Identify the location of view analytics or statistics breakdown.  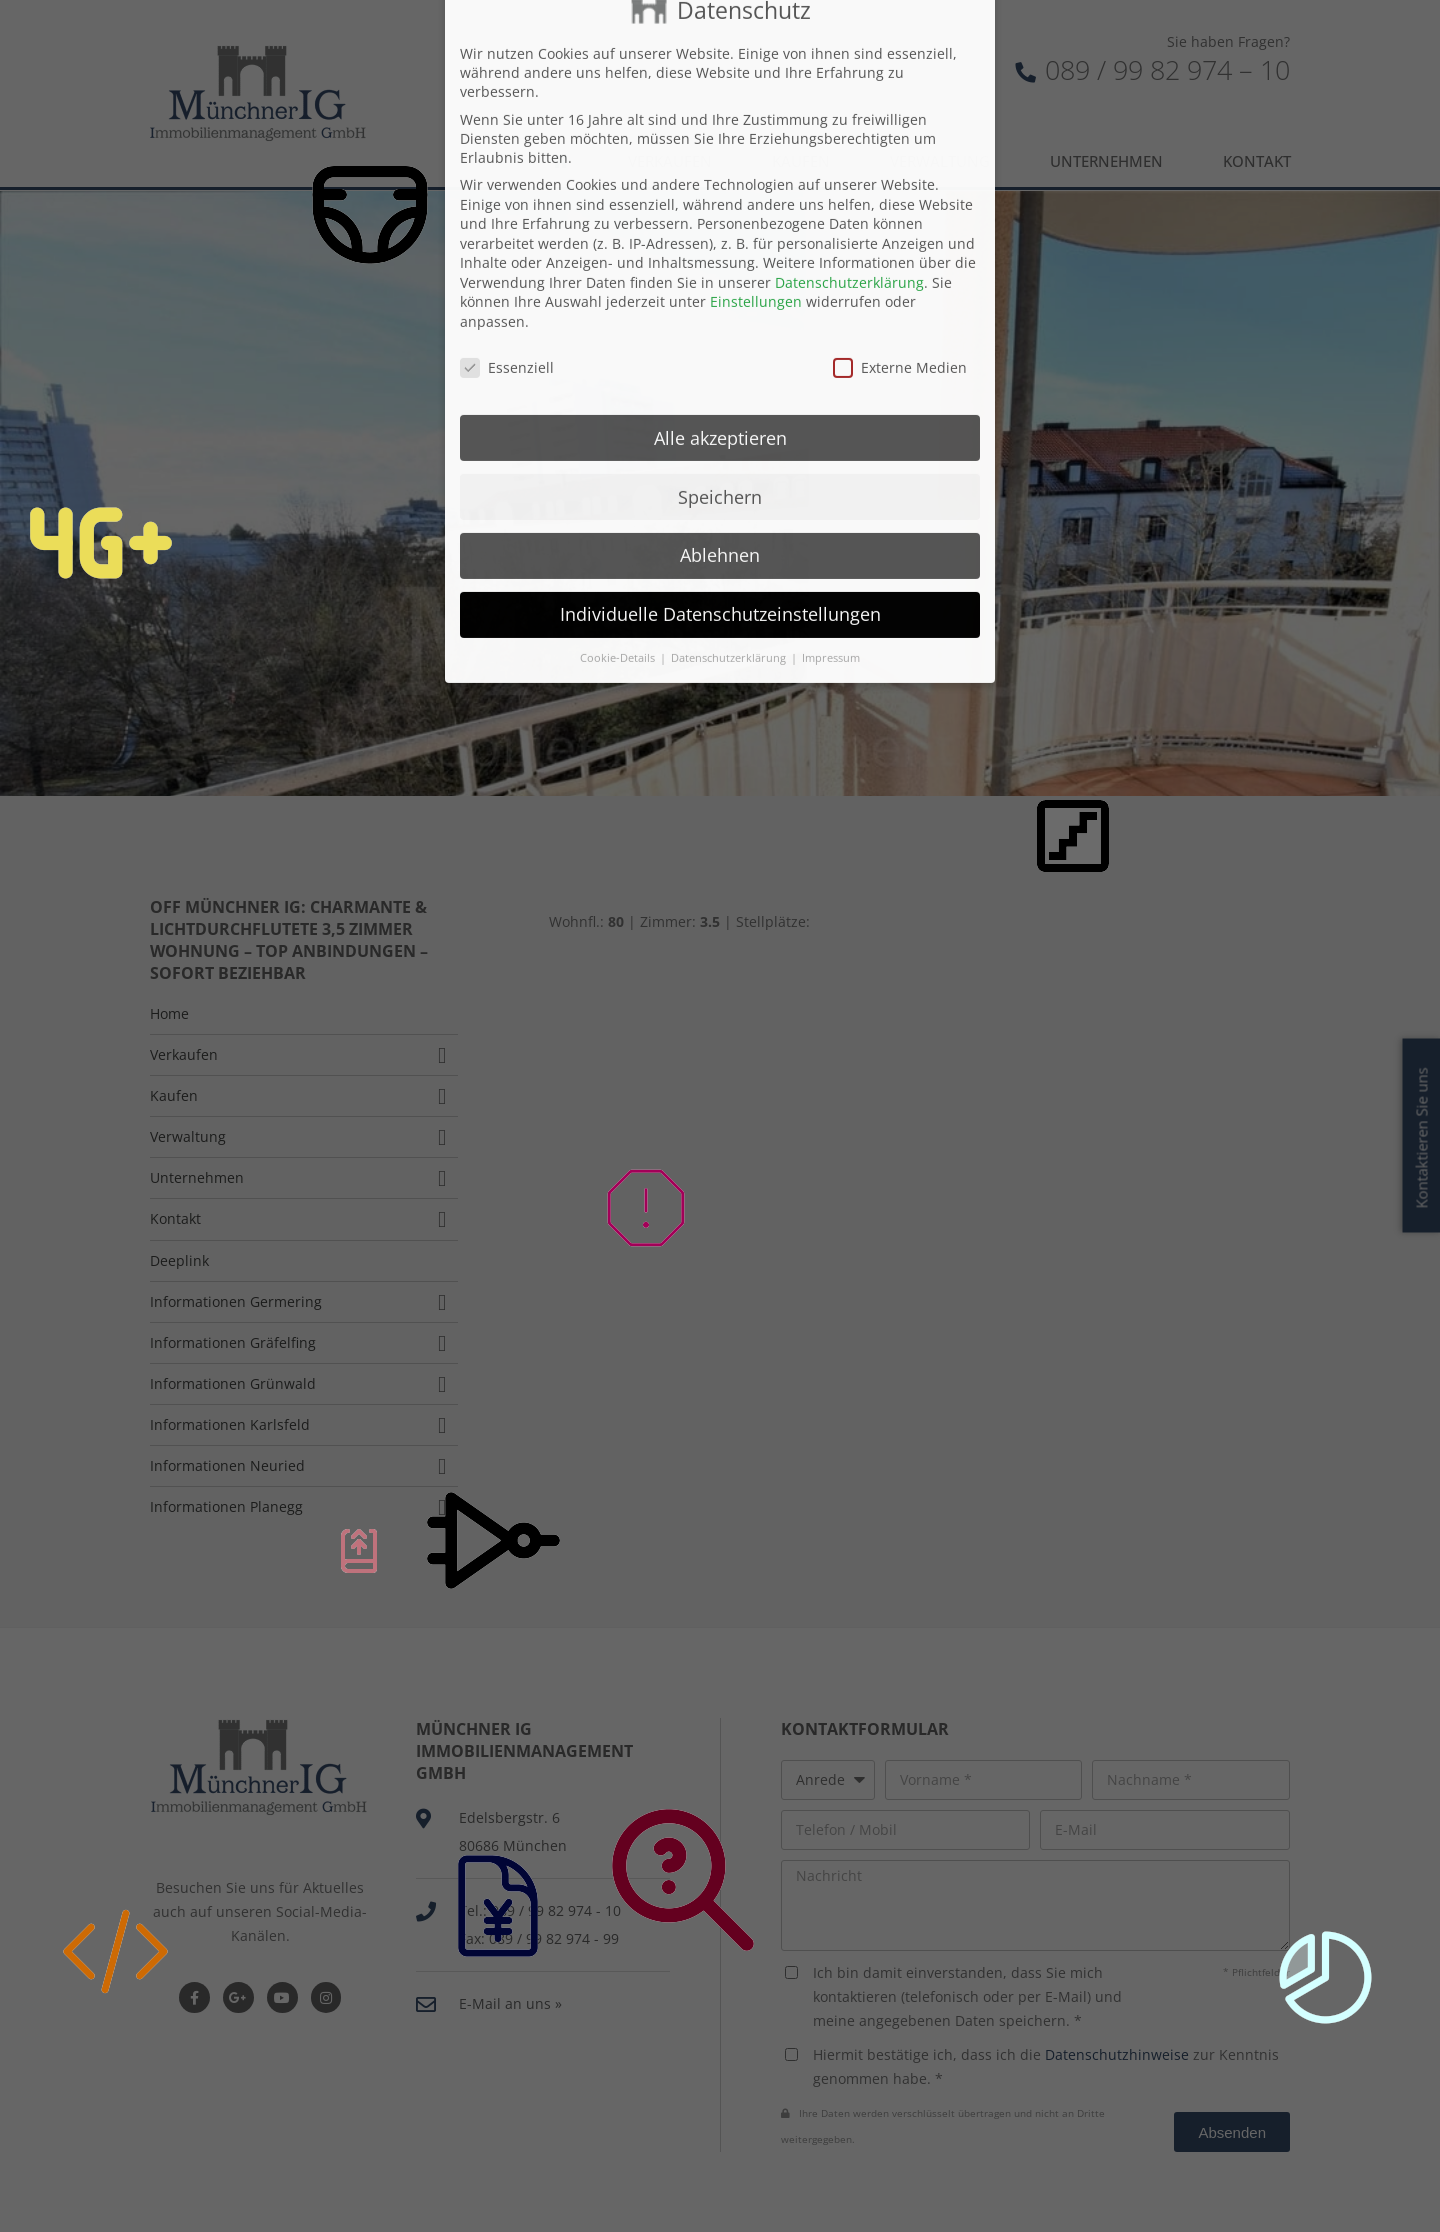
(1325, 1977).